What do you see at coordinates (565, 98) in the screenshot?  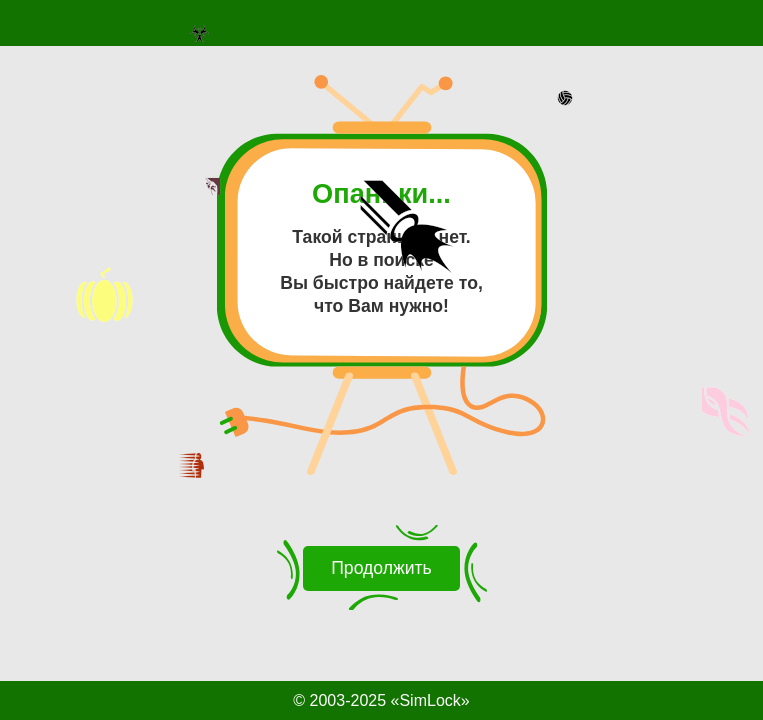 I see `access volleyball or beach sports content` at bounding box center [565, 98].